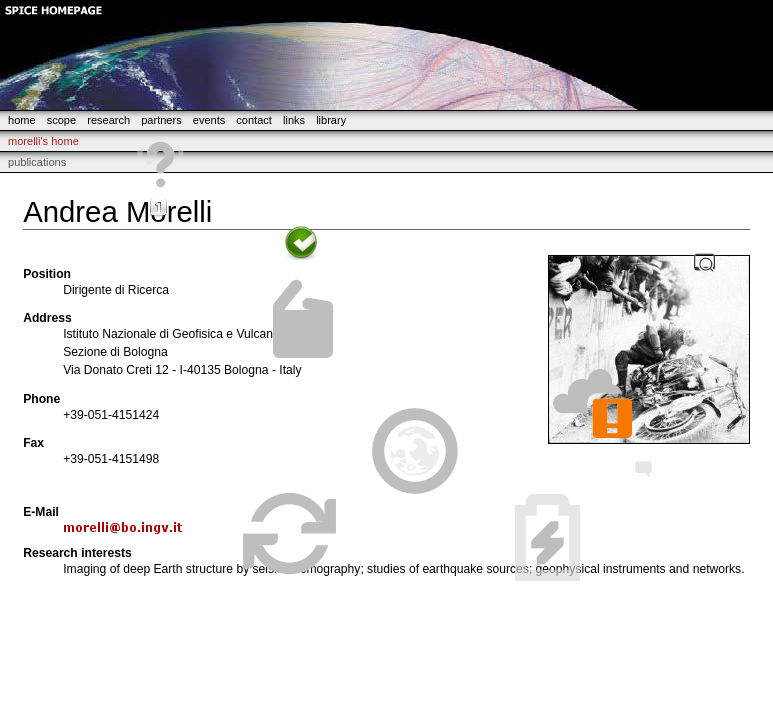 This screenshot has height=720, width=773. I want to click on indicates a severe weather alert or warning, so click(592, 398).